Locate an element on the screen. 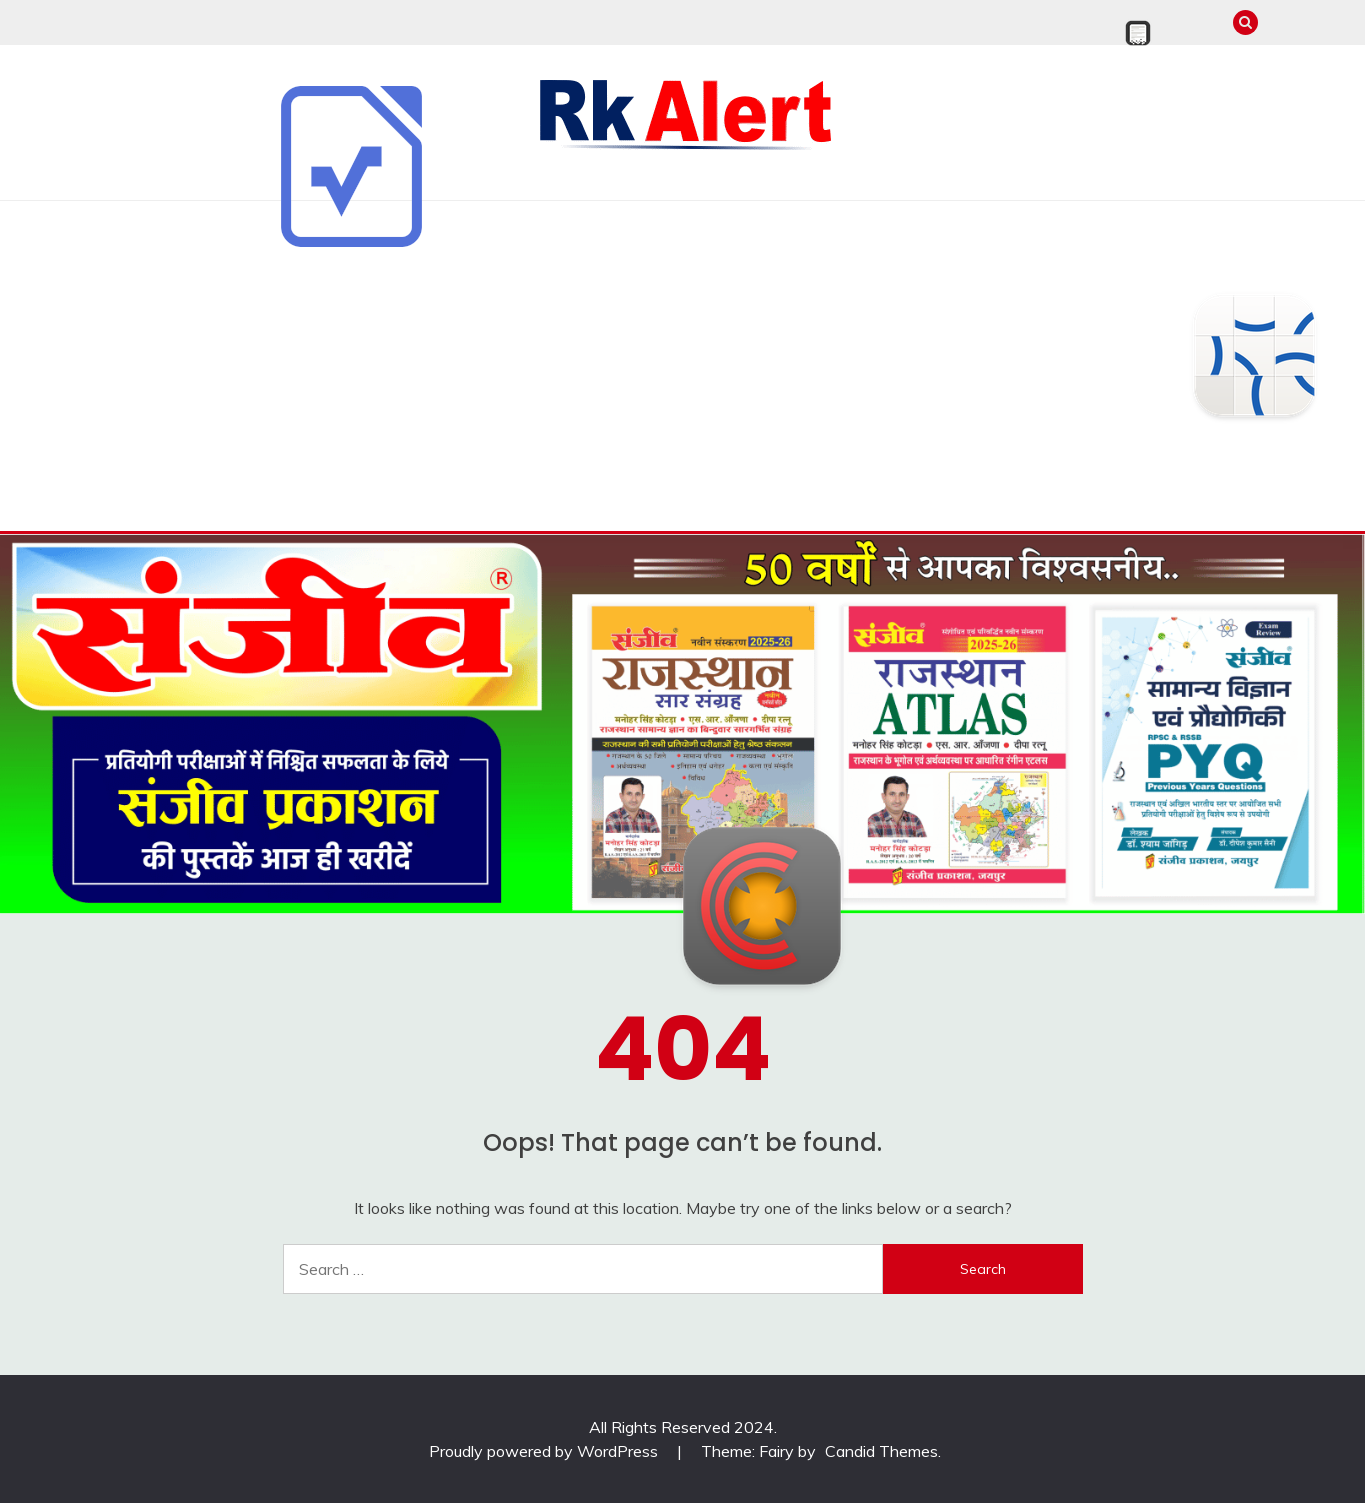  launch OpenRA Command & Conquer game is located at coordinates (762, 906).